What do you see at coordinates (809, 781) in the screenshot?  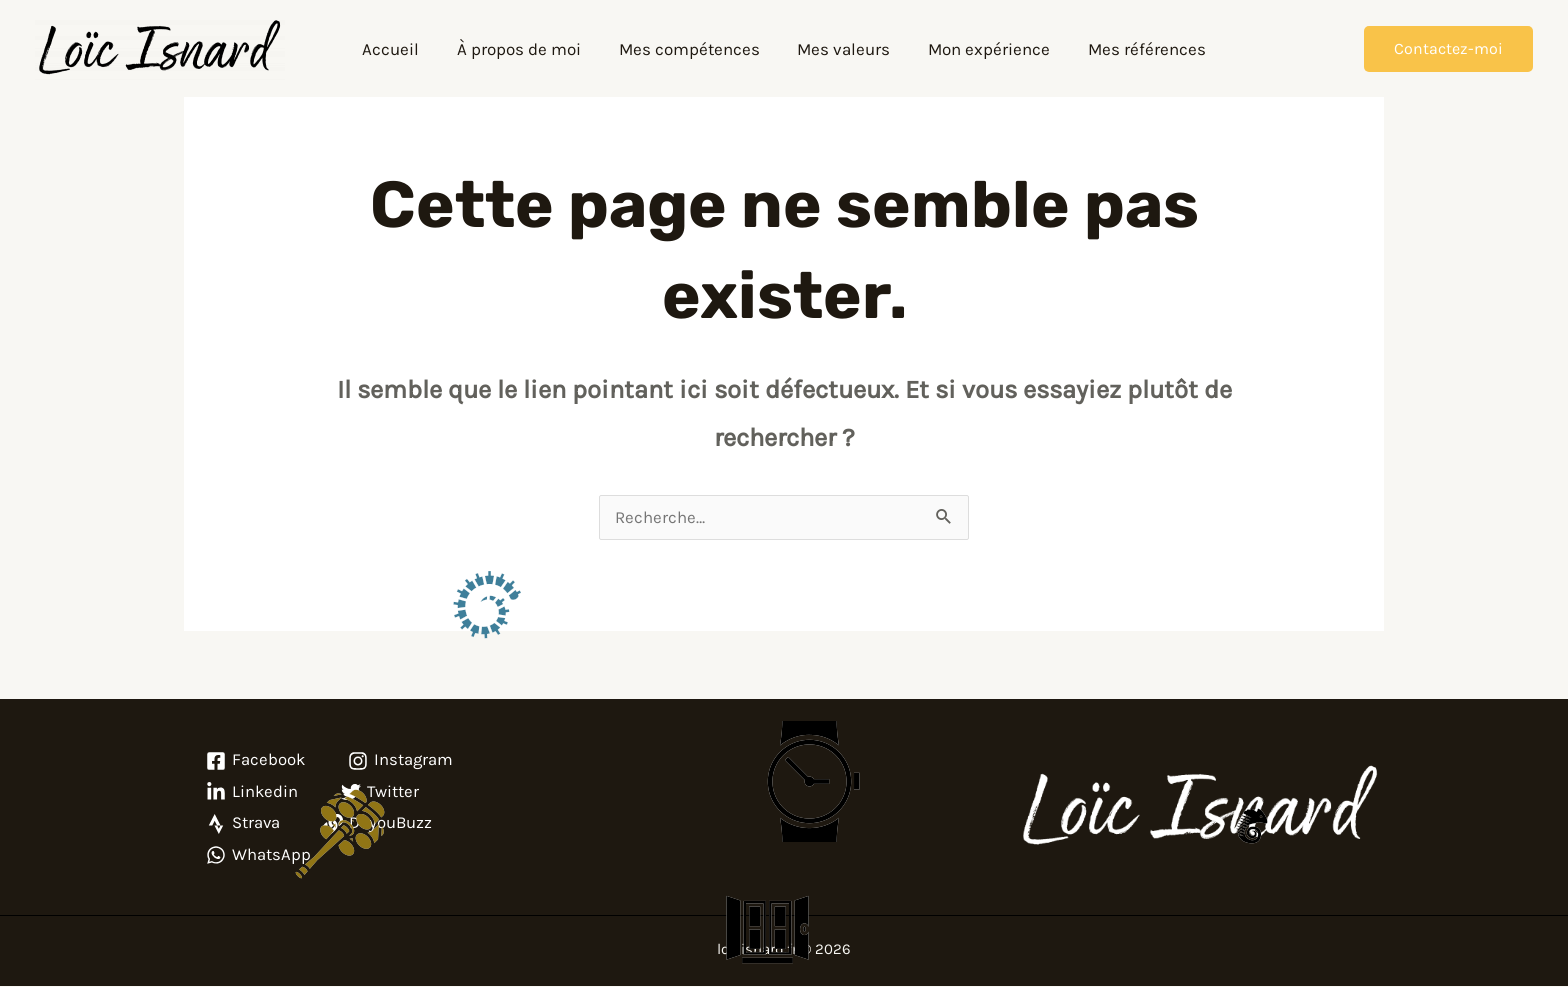 I see `view current time or clock settings` at bounding box center [809, 781].